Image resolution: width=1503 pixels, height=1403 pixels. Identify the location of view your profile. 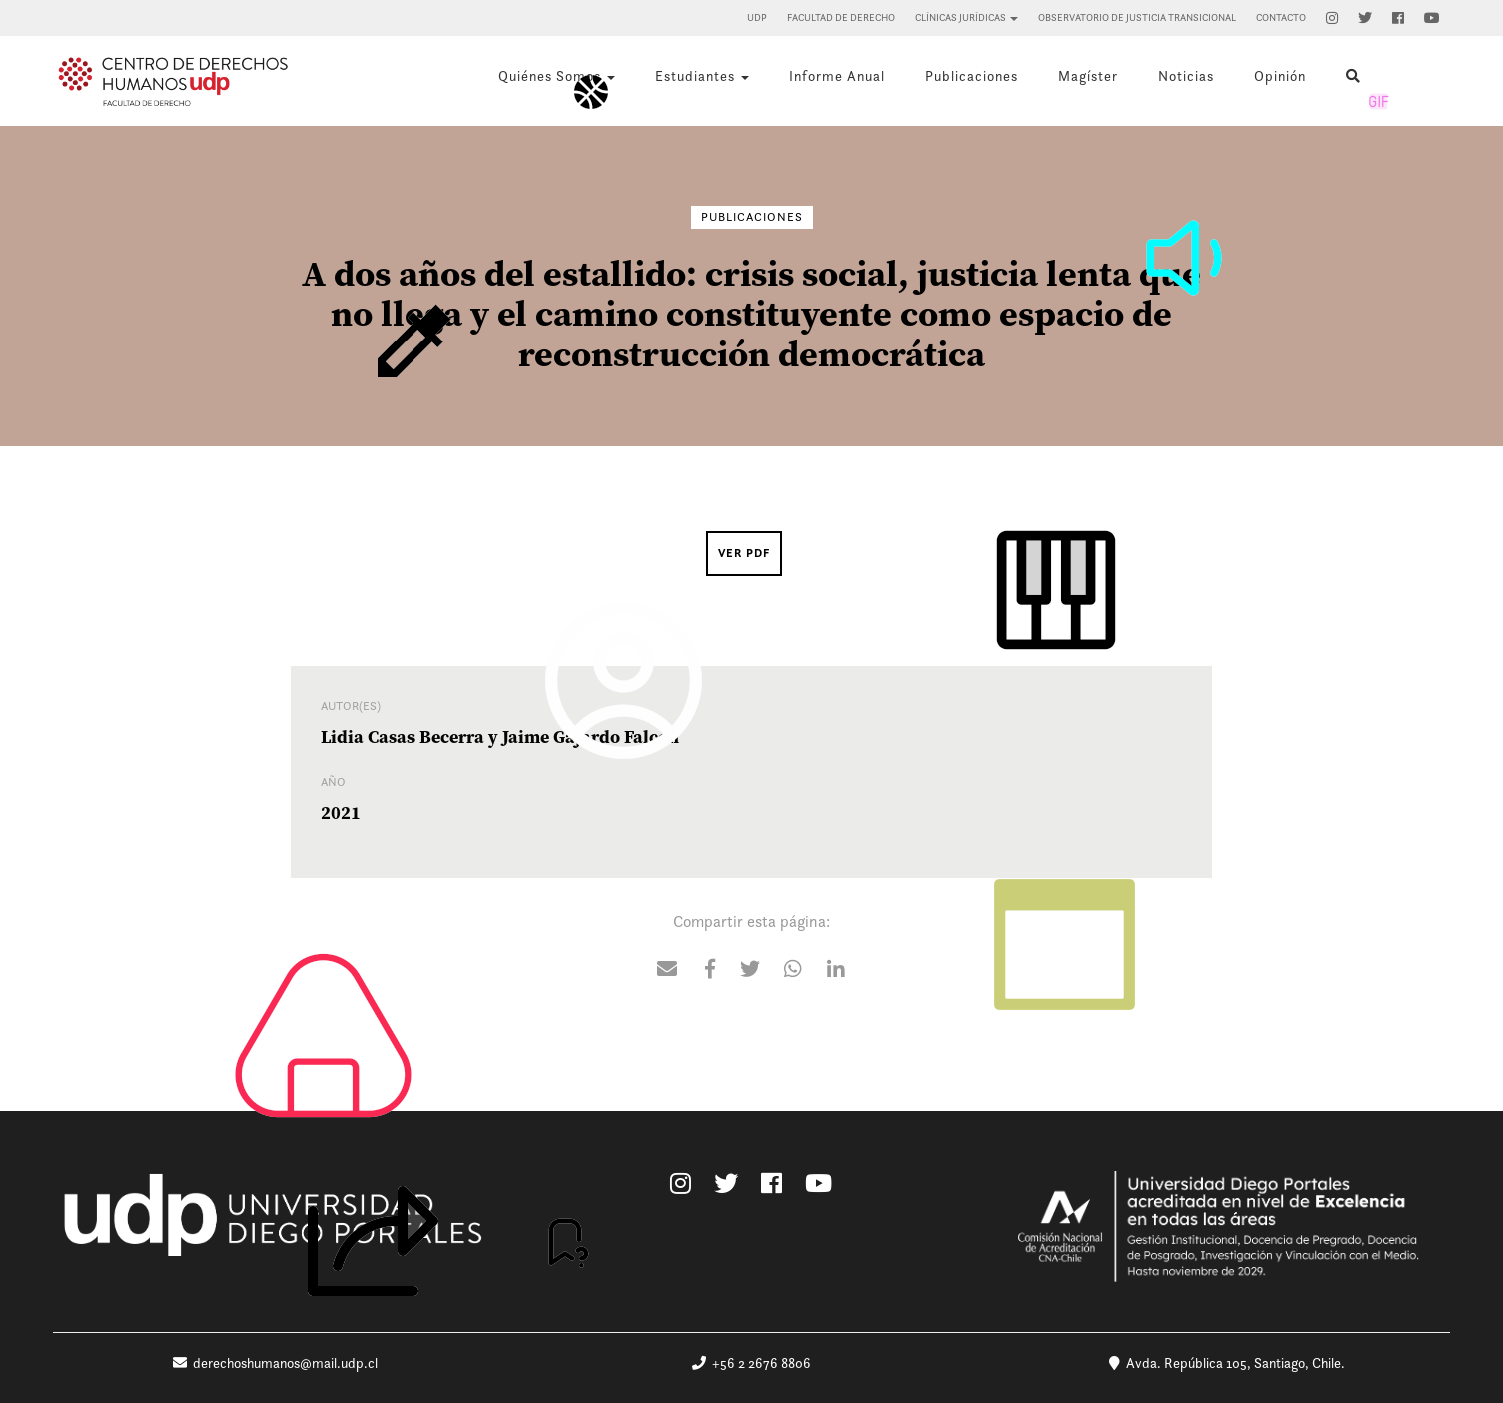
(623, 680).